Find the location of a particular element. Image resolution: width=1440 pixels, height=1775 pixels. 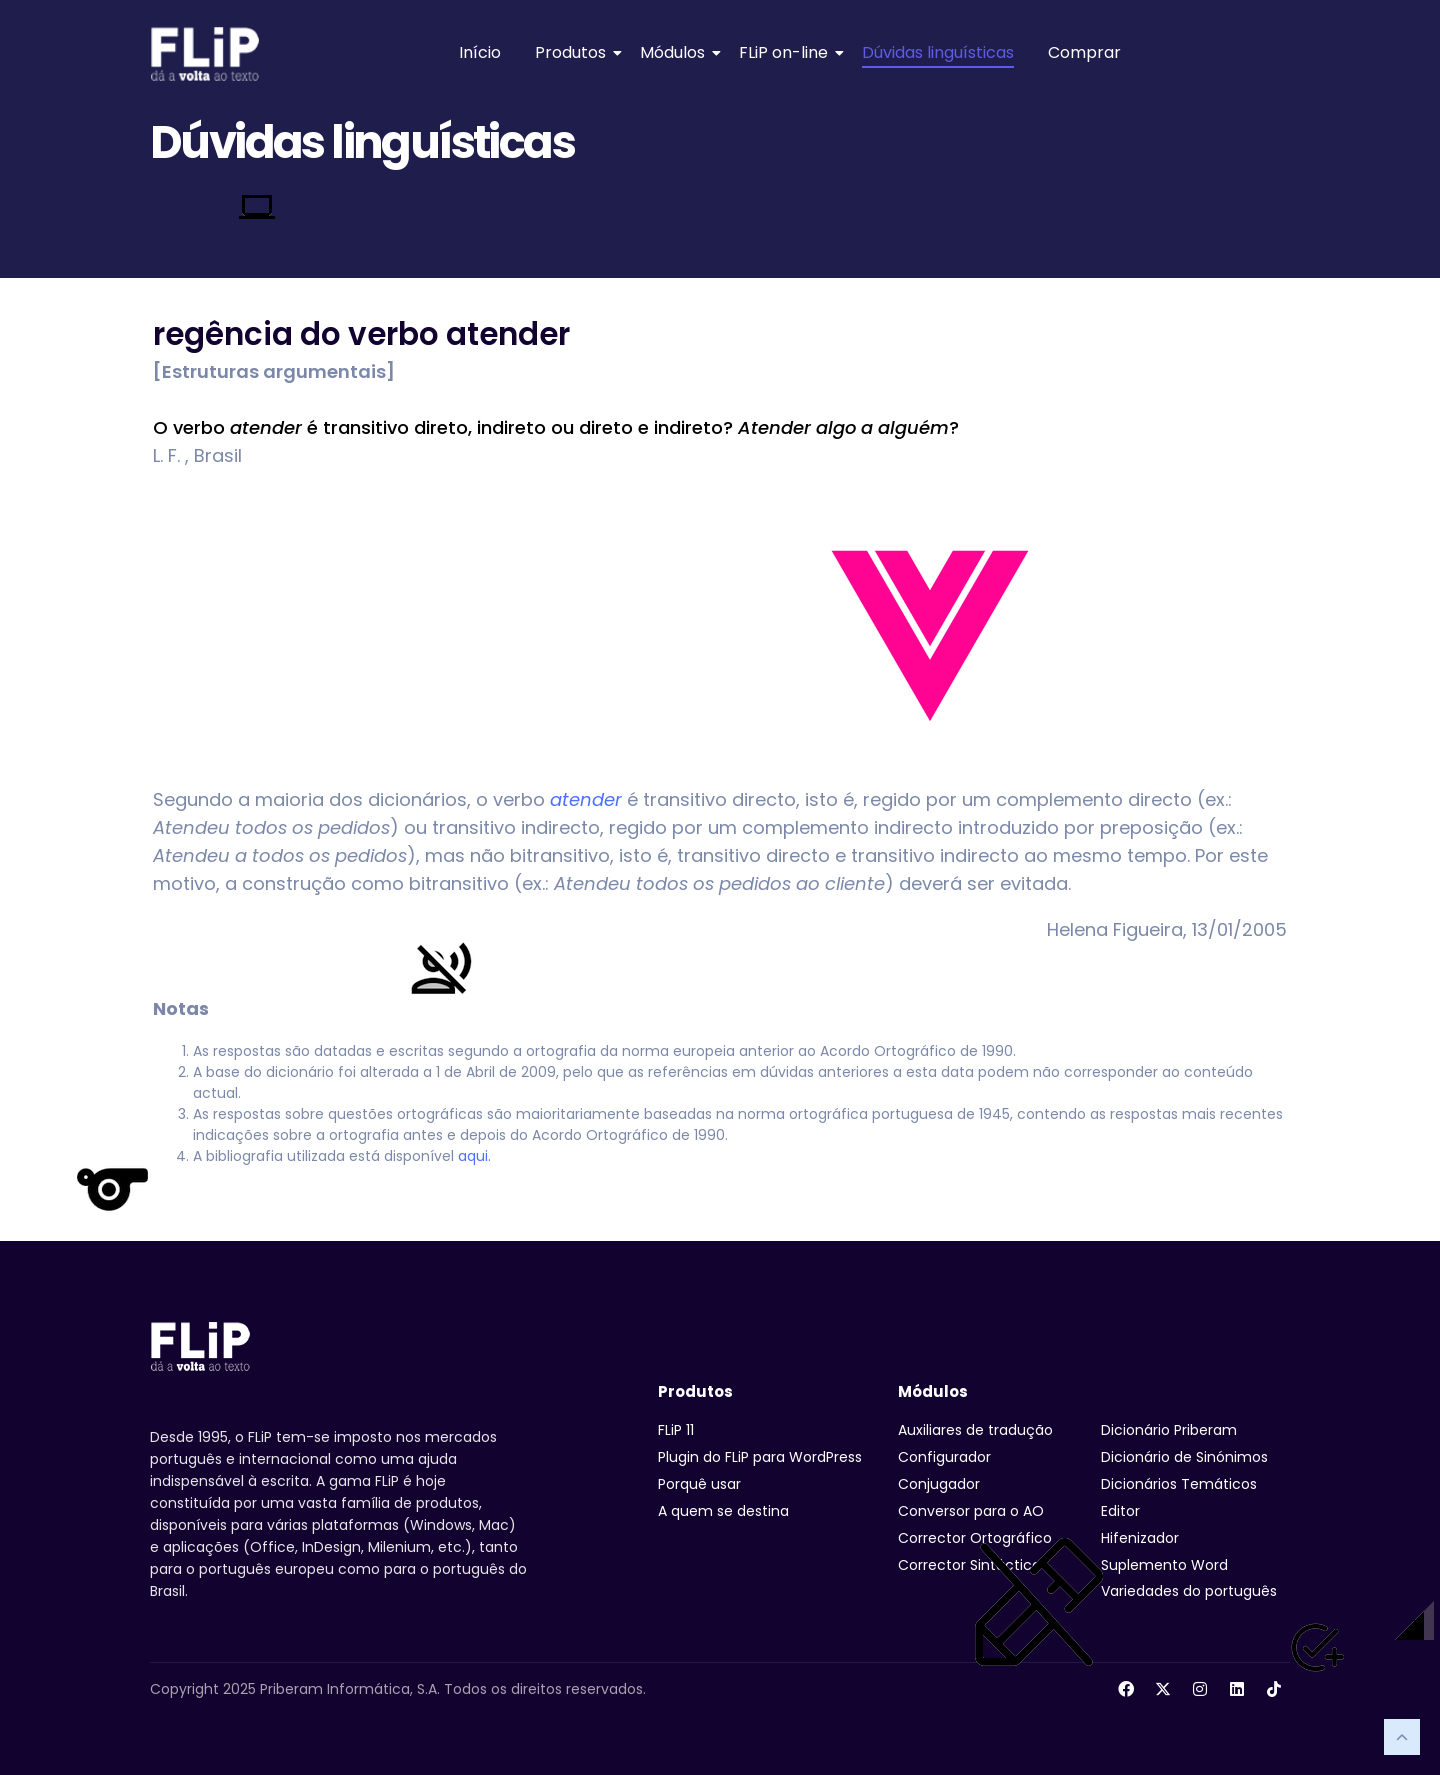

mute voice narration or screen reader is located at coordinates (441, 969).